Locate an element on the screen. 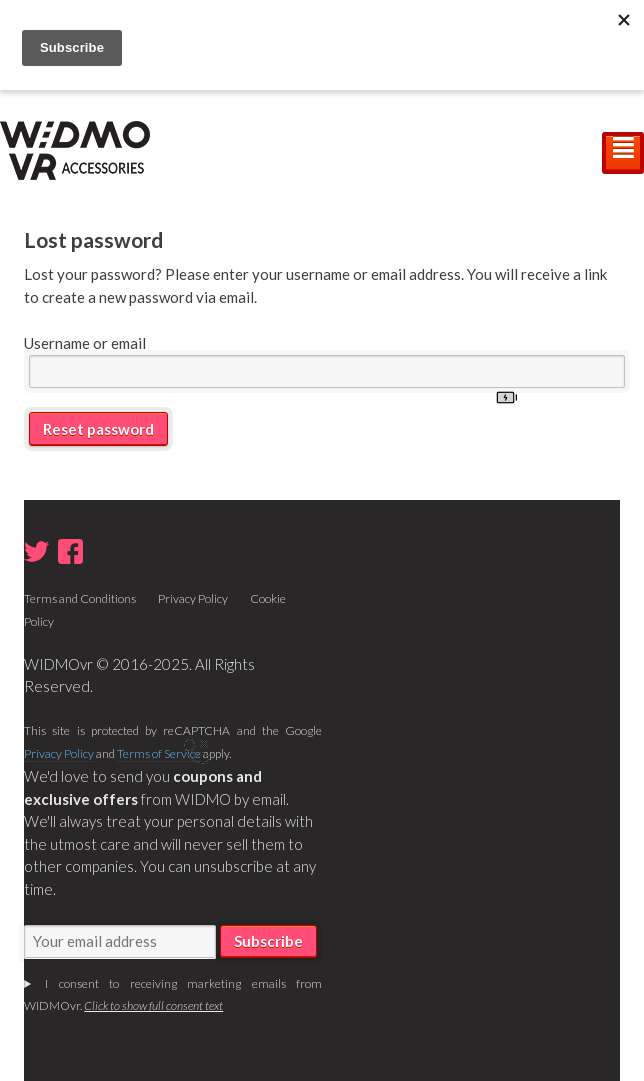  end or decline a phone call is located at coordinates (198, 750).